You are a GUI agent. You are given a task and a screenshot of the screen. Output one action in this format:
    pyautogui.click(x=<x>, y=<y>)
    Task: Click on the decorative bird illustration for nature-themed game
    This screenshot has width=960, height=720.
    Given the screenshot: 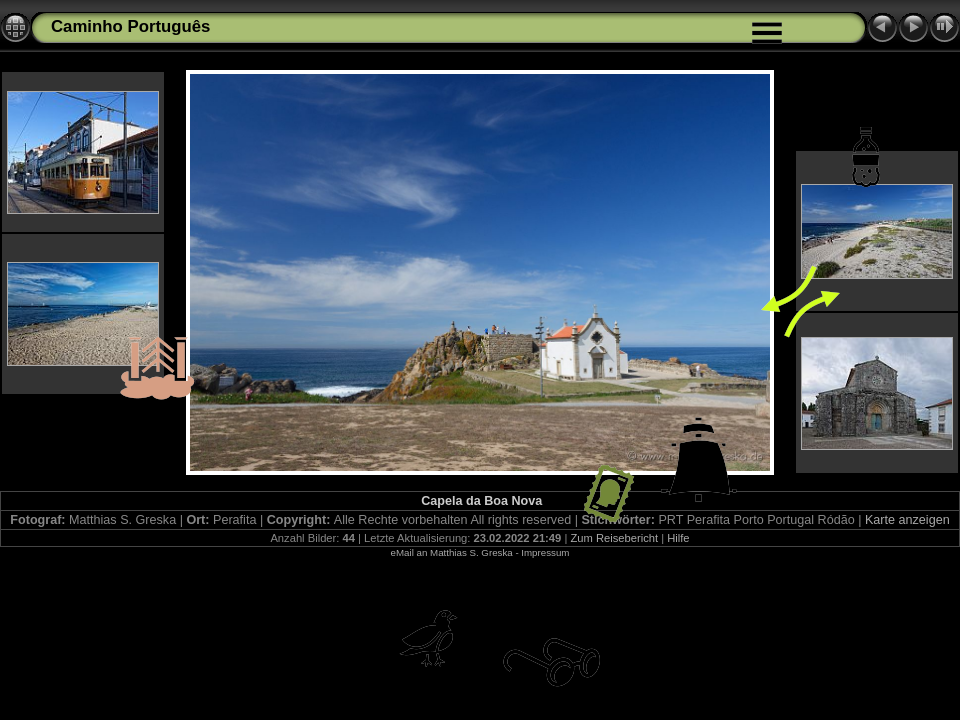 What is the action you would take?
    pyautogui.click(x=428, y=638)
    